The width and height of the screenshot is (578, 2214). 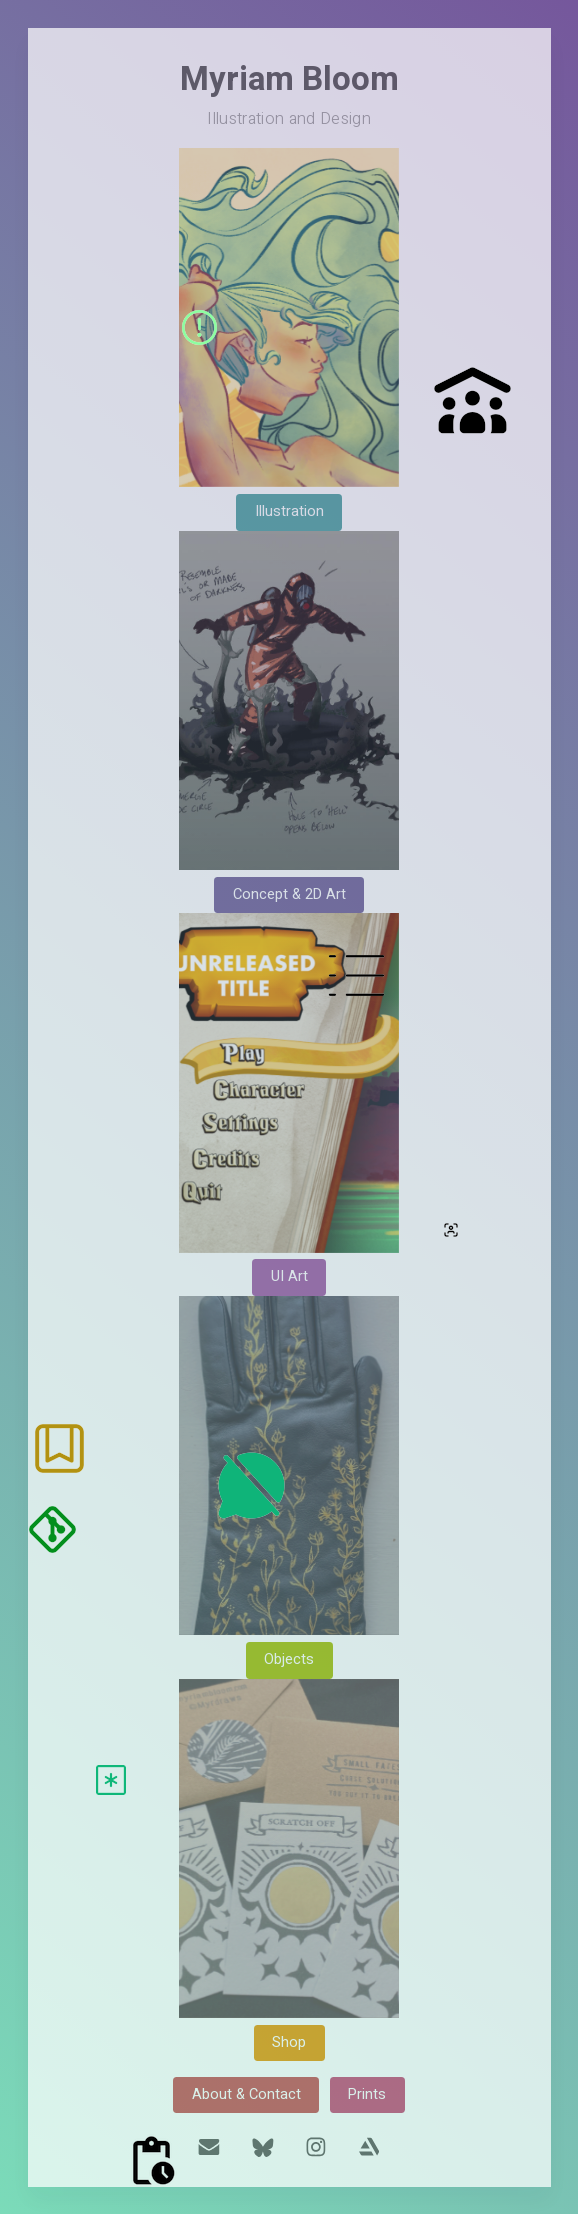 I want to click on mute or disable chat notifications, so click(x=251, y=1485).